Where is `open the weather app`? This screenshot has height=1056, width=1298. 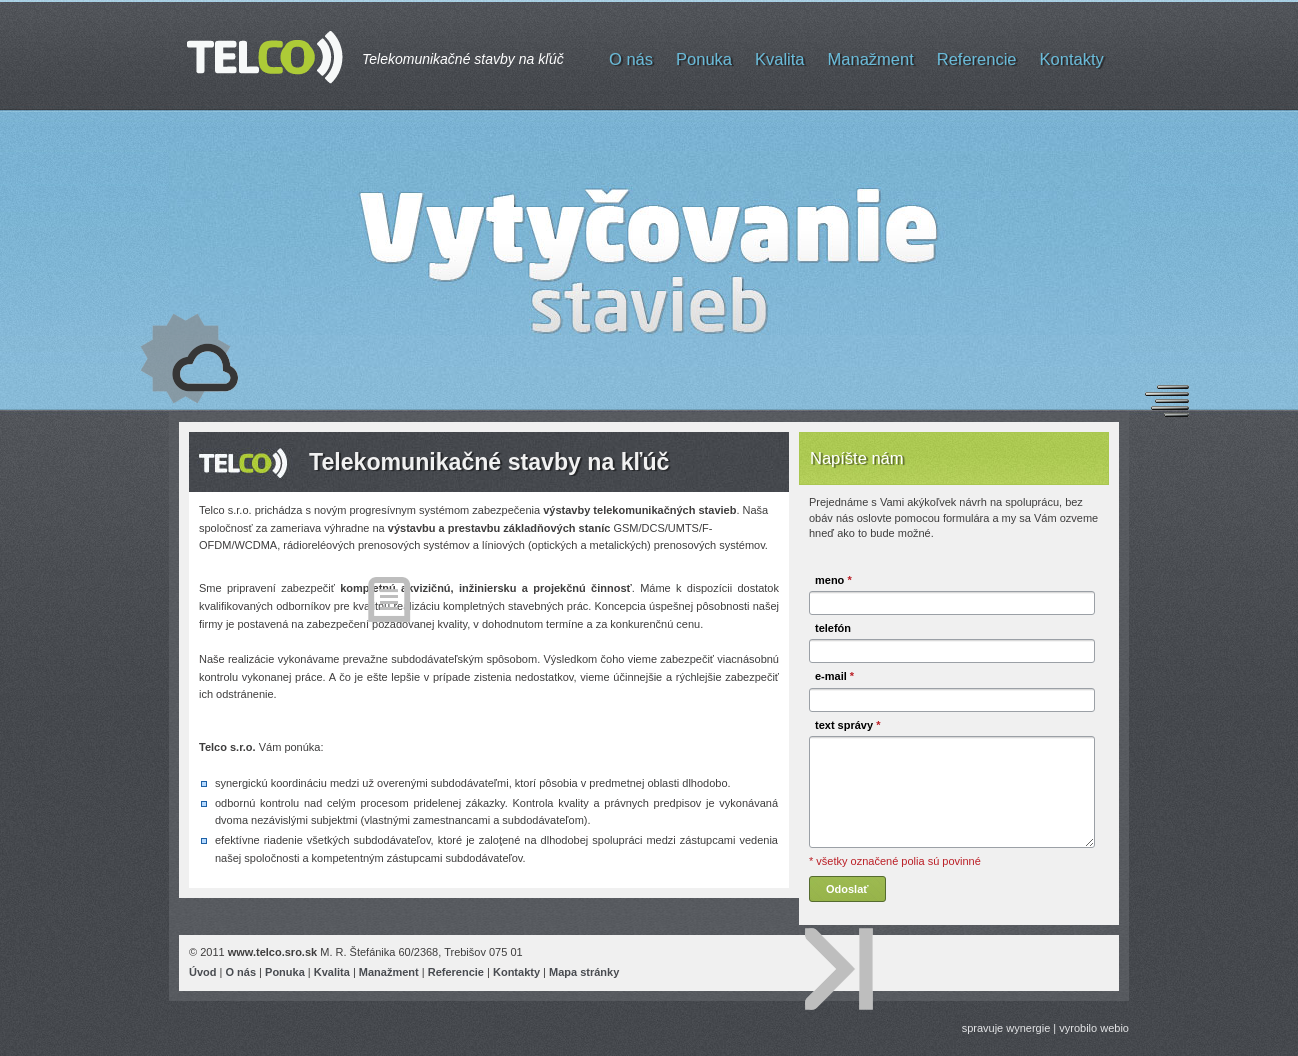
open the weather app is located at coordinates (185, 358).